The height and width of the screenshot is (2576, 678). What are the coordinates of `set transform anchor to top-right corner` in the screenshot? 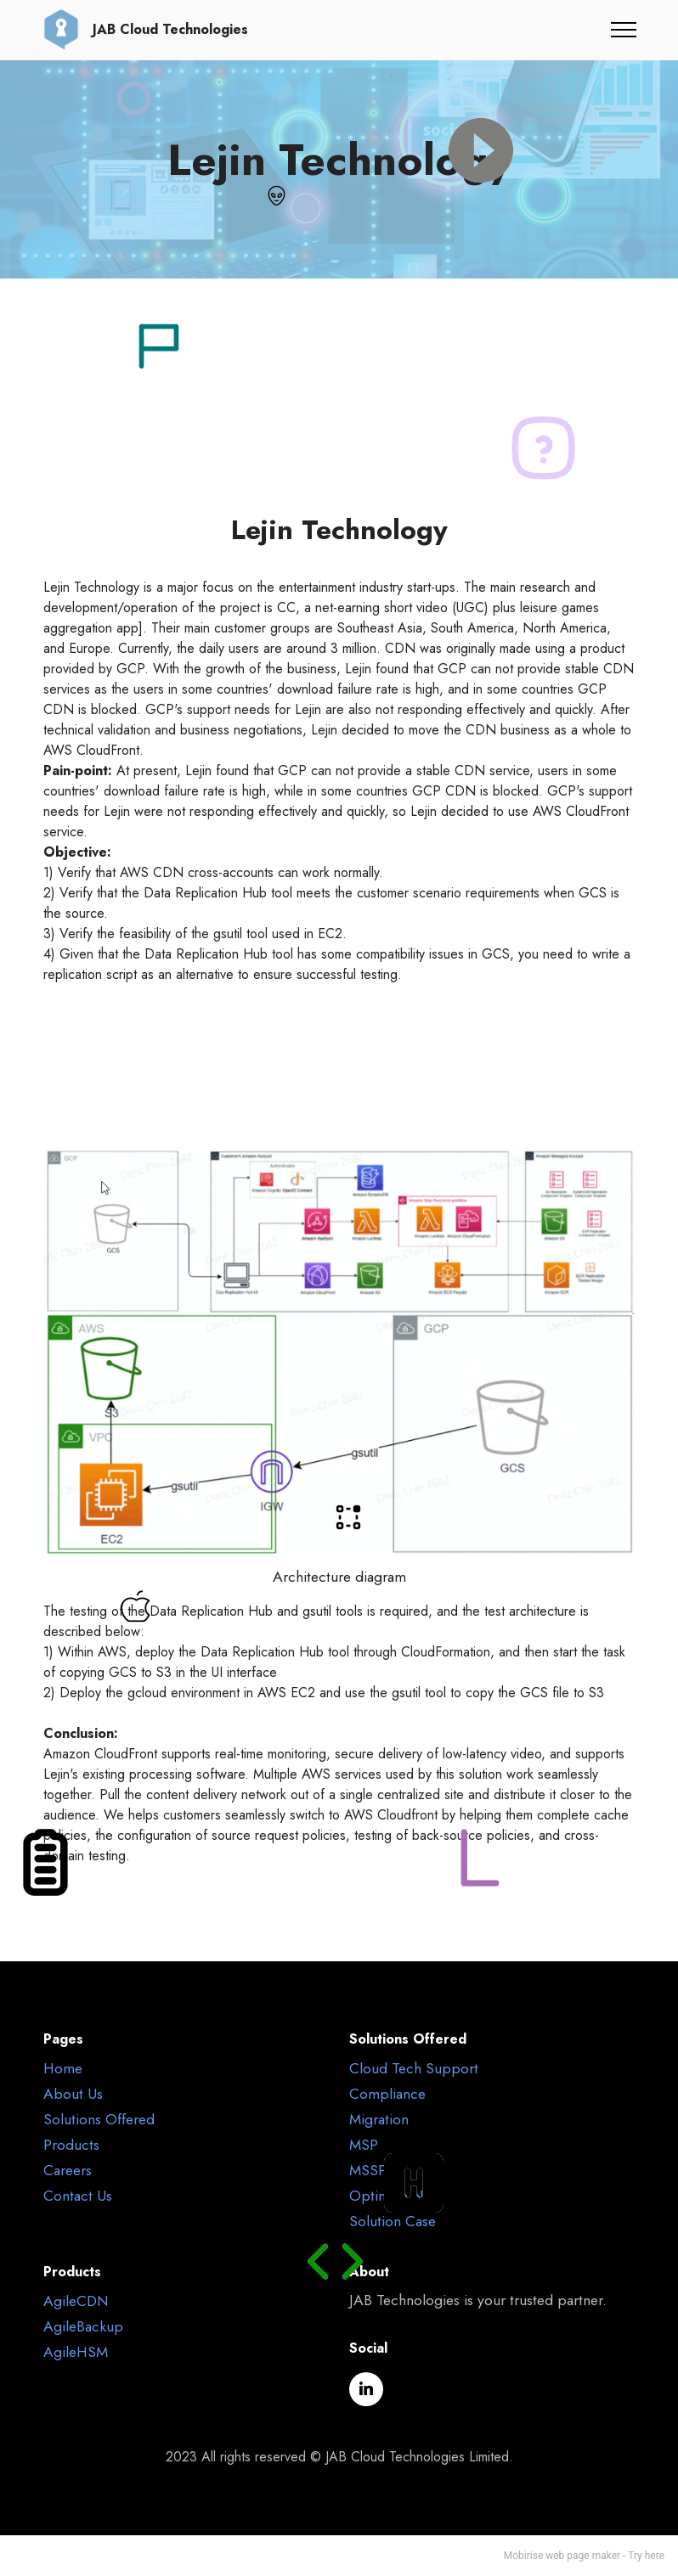 It's located at (348, 1517).